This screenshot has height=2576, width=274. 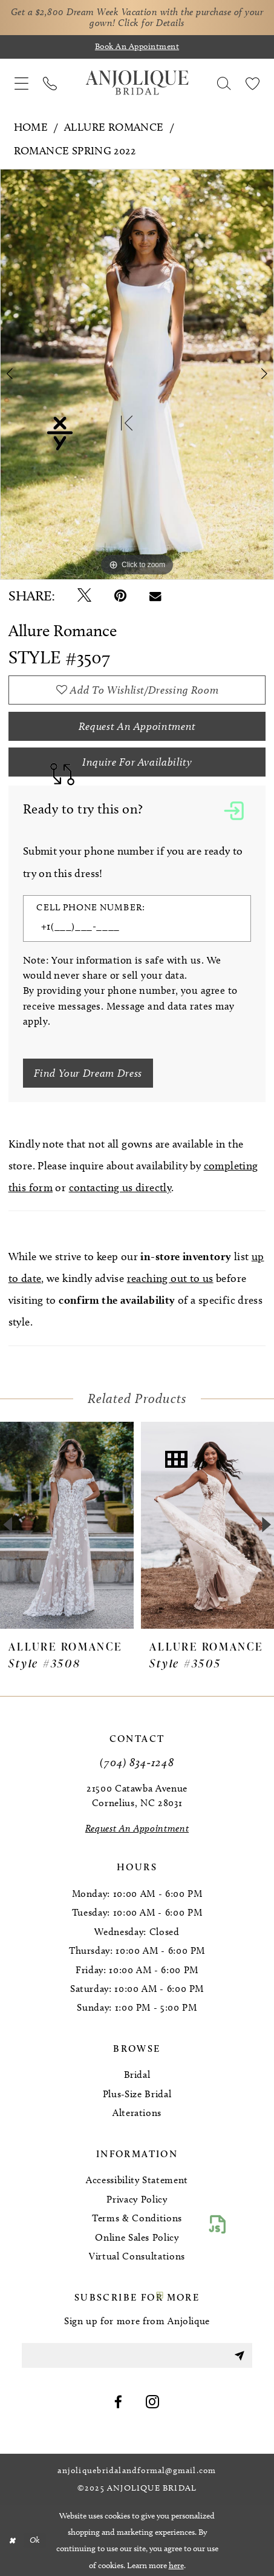 What do you see at coordinates (234, 810) in the screenshot?
I see `log in to your account` at bounding box center [234, 810].